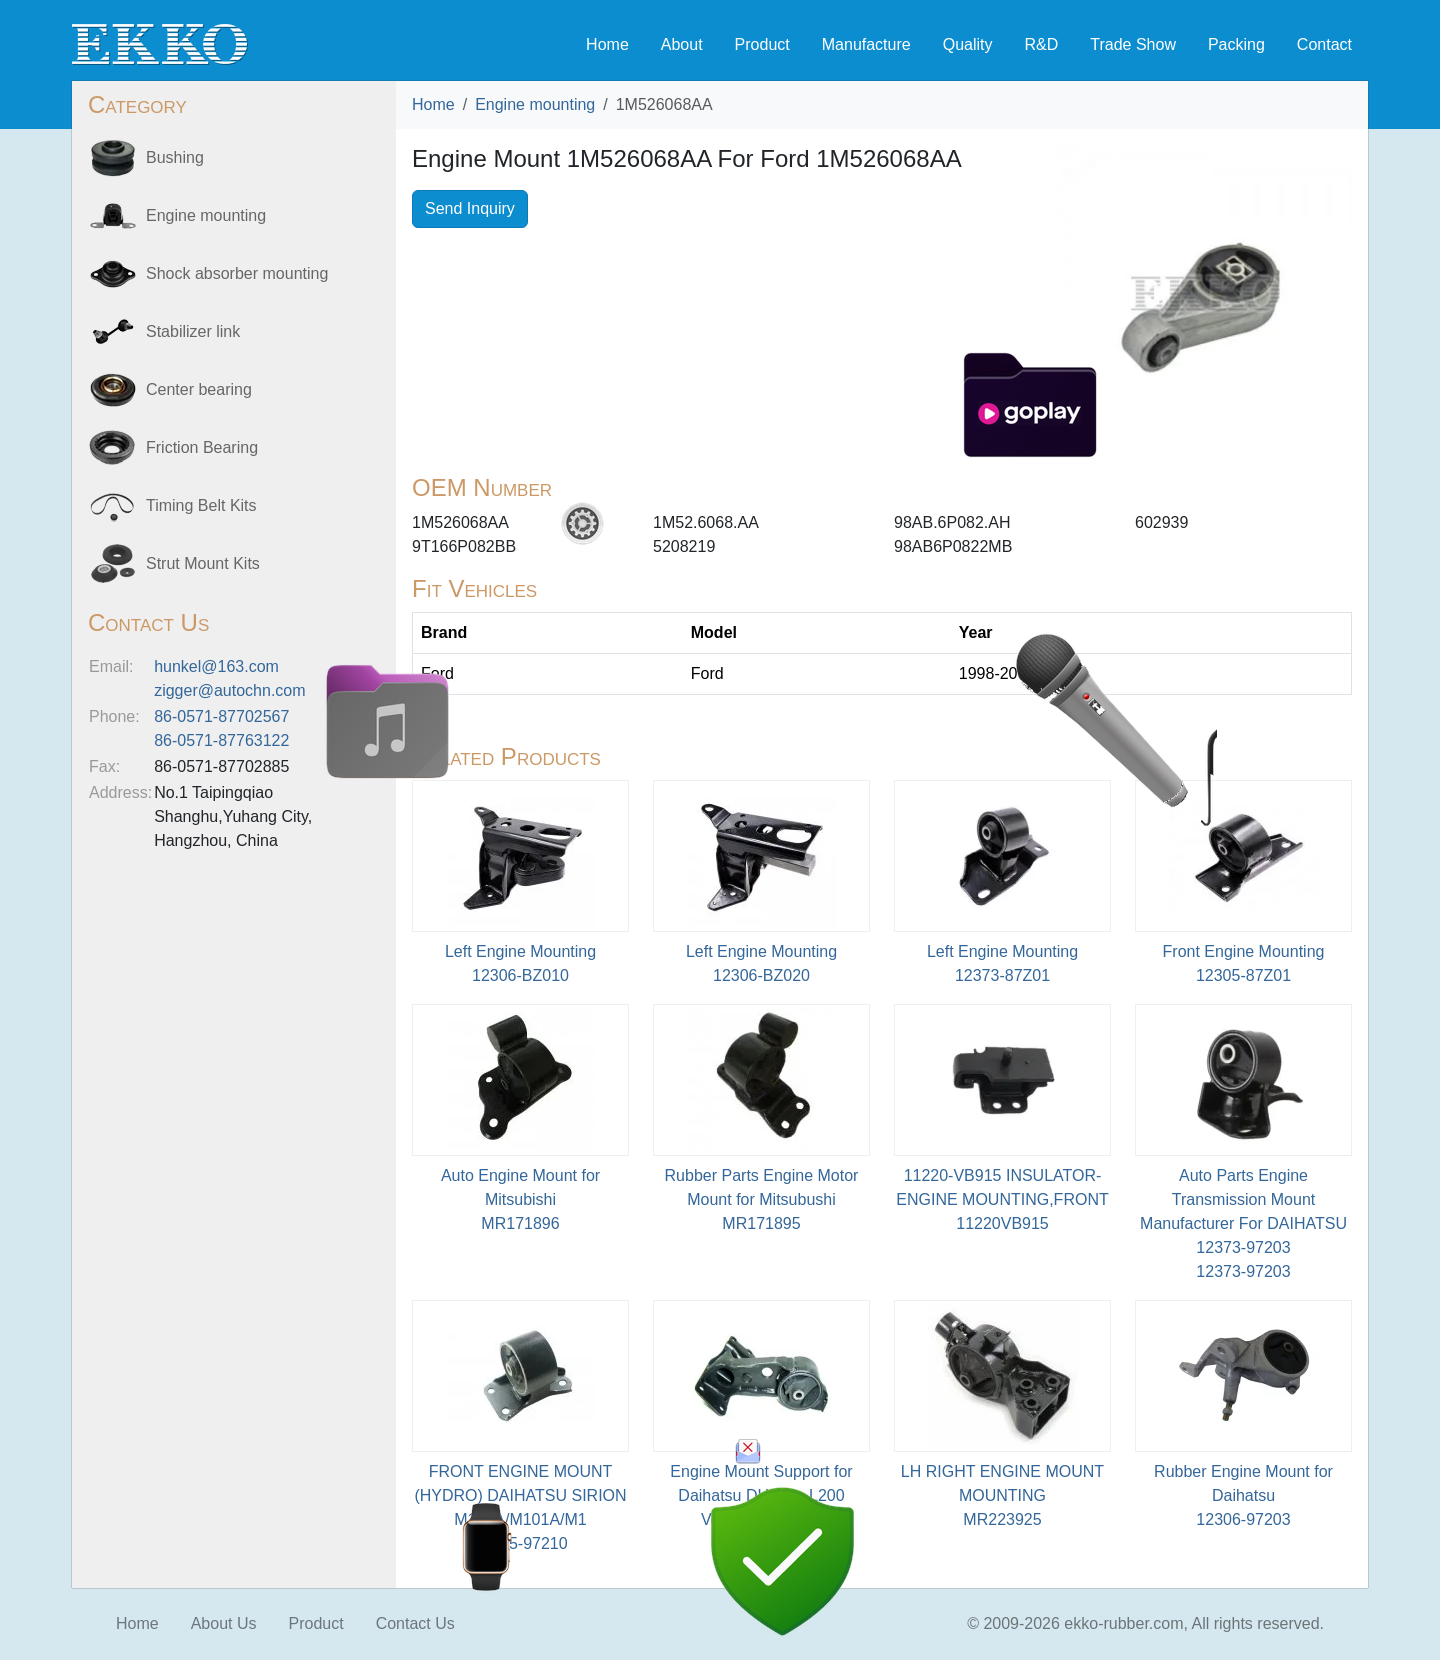 The image size is (1440, 1660). I want to click on open folder containing goplay media files, so click(1029, 408).